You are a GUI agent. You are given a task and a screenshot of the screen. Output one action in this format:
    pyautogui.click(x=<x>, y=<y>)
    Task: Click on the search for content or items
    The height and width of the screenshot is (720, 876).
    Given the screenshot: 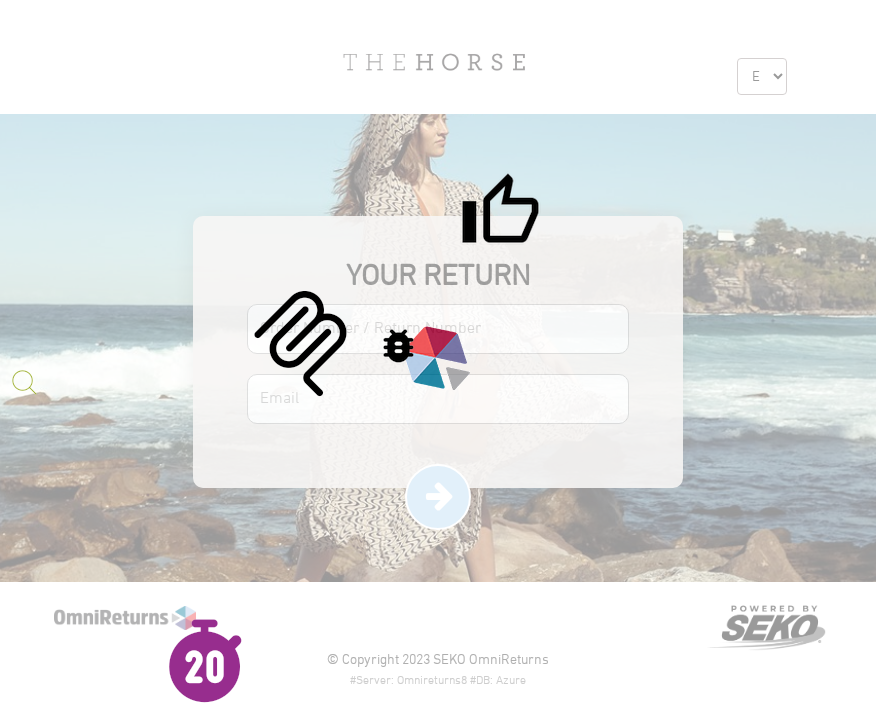 What is the action you would take?
    pyautogui.click(x=24, y=382)
    